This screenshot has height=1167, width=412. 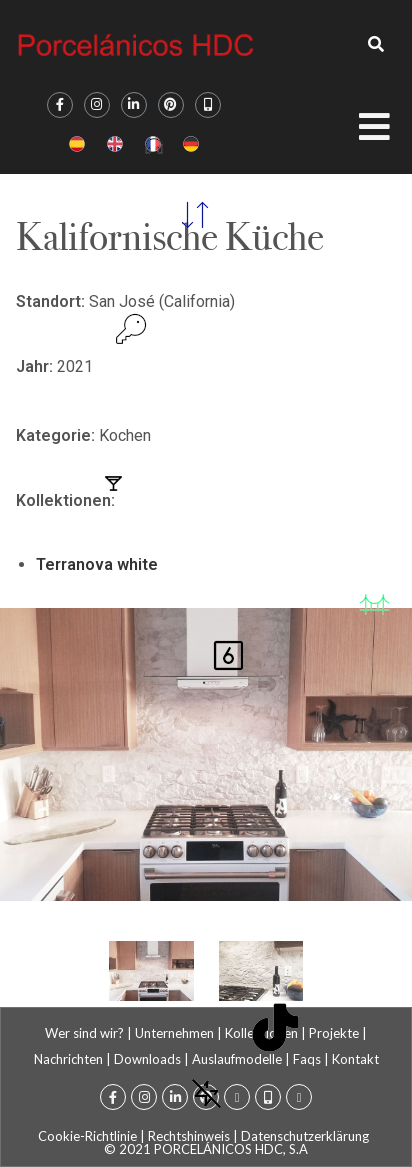 I want to click on view bar or cocktail menu, so click(x=113, y=483).